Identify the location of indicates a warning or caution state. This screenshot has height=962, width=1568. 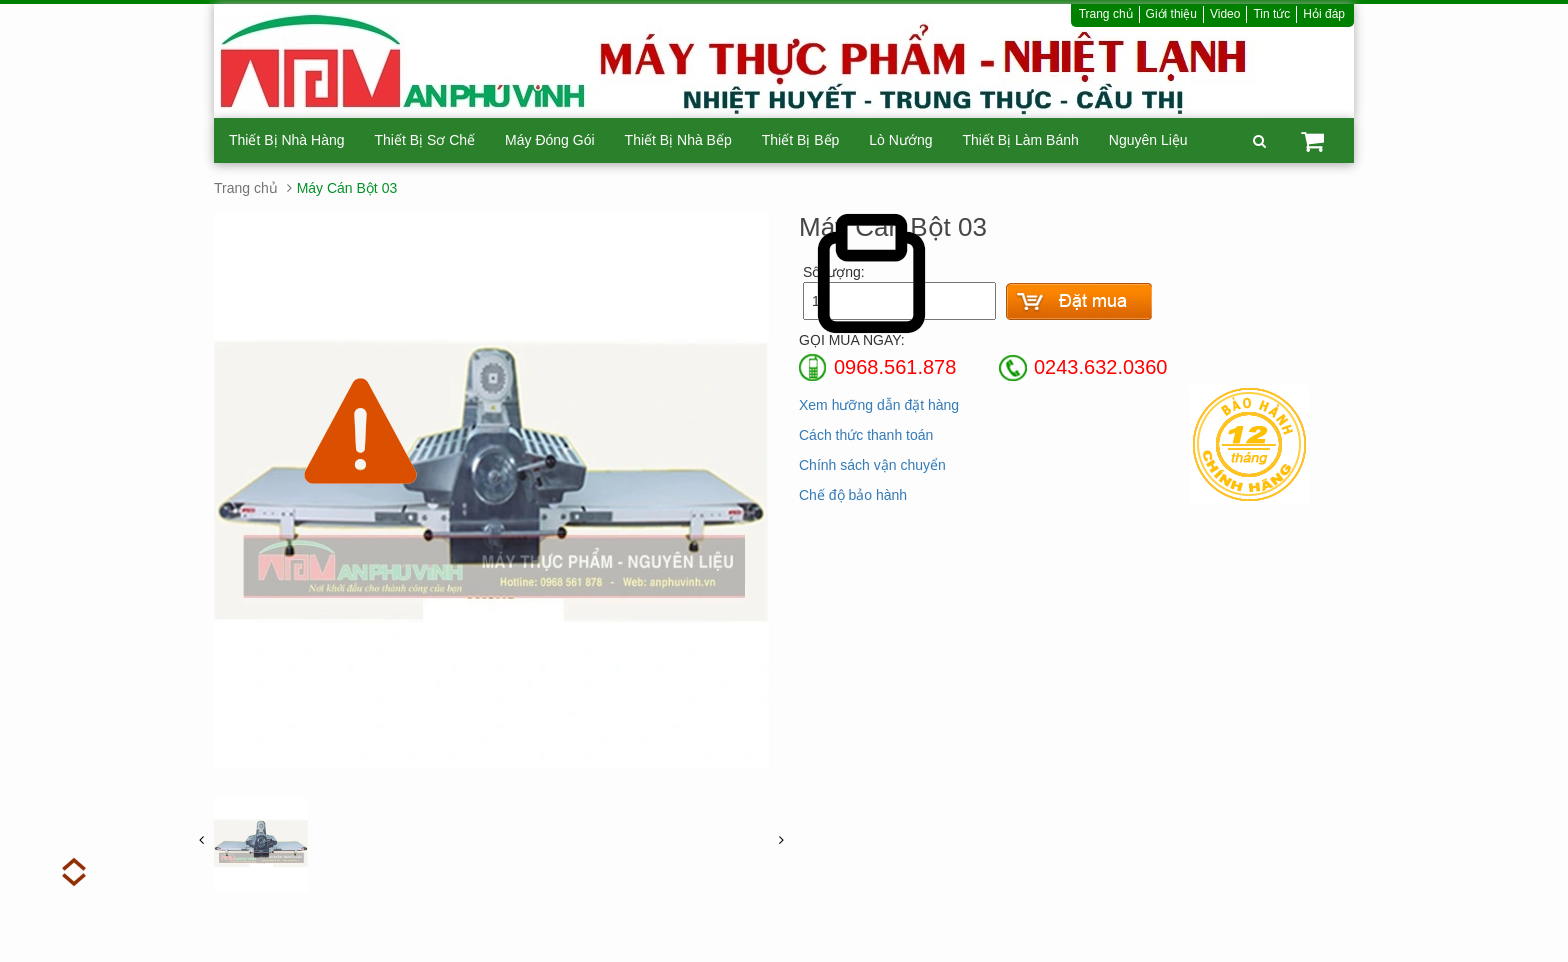
(362, 431).